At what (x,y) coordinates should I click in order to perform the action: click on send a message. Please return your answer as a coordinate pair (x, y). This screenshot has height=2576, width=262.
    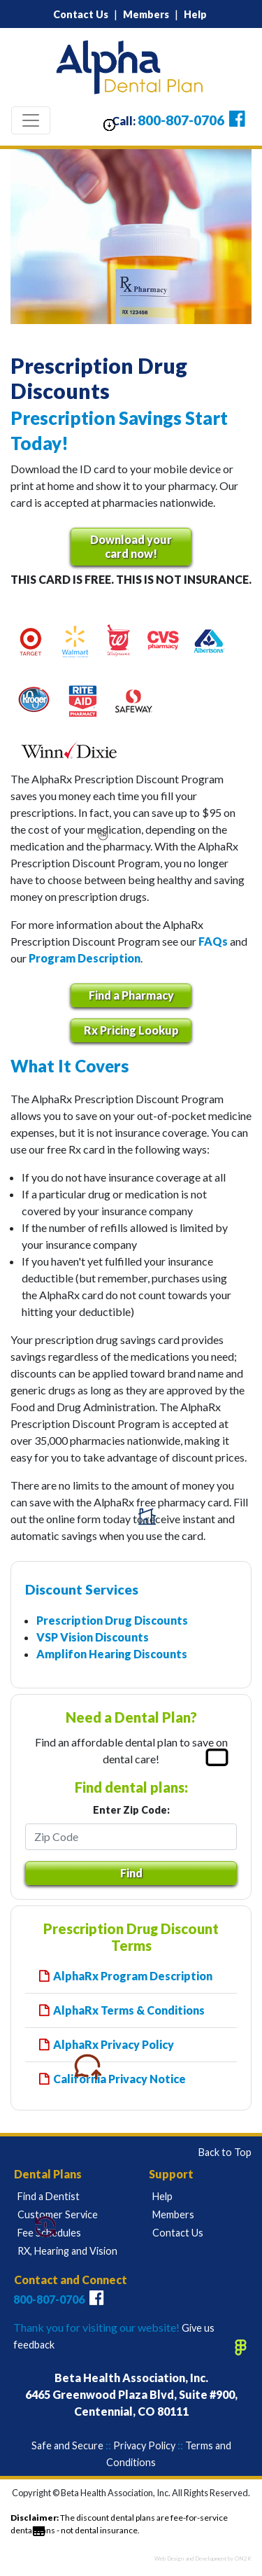
    Looking at the image, I should click on (87, 2066).